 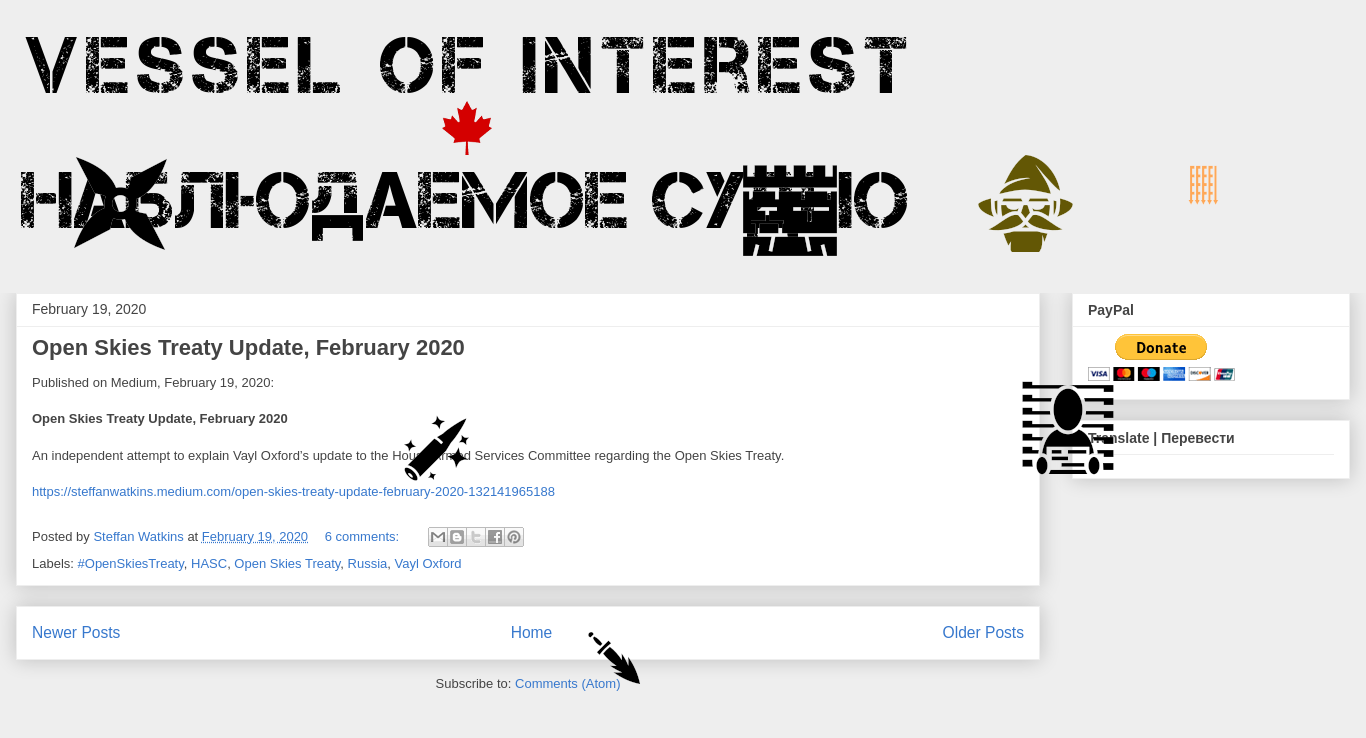 What do you see at coordinates (1025, 203) in the screenshot?
I see `access wizard or mage character class` at bounding box center [1025, 203].